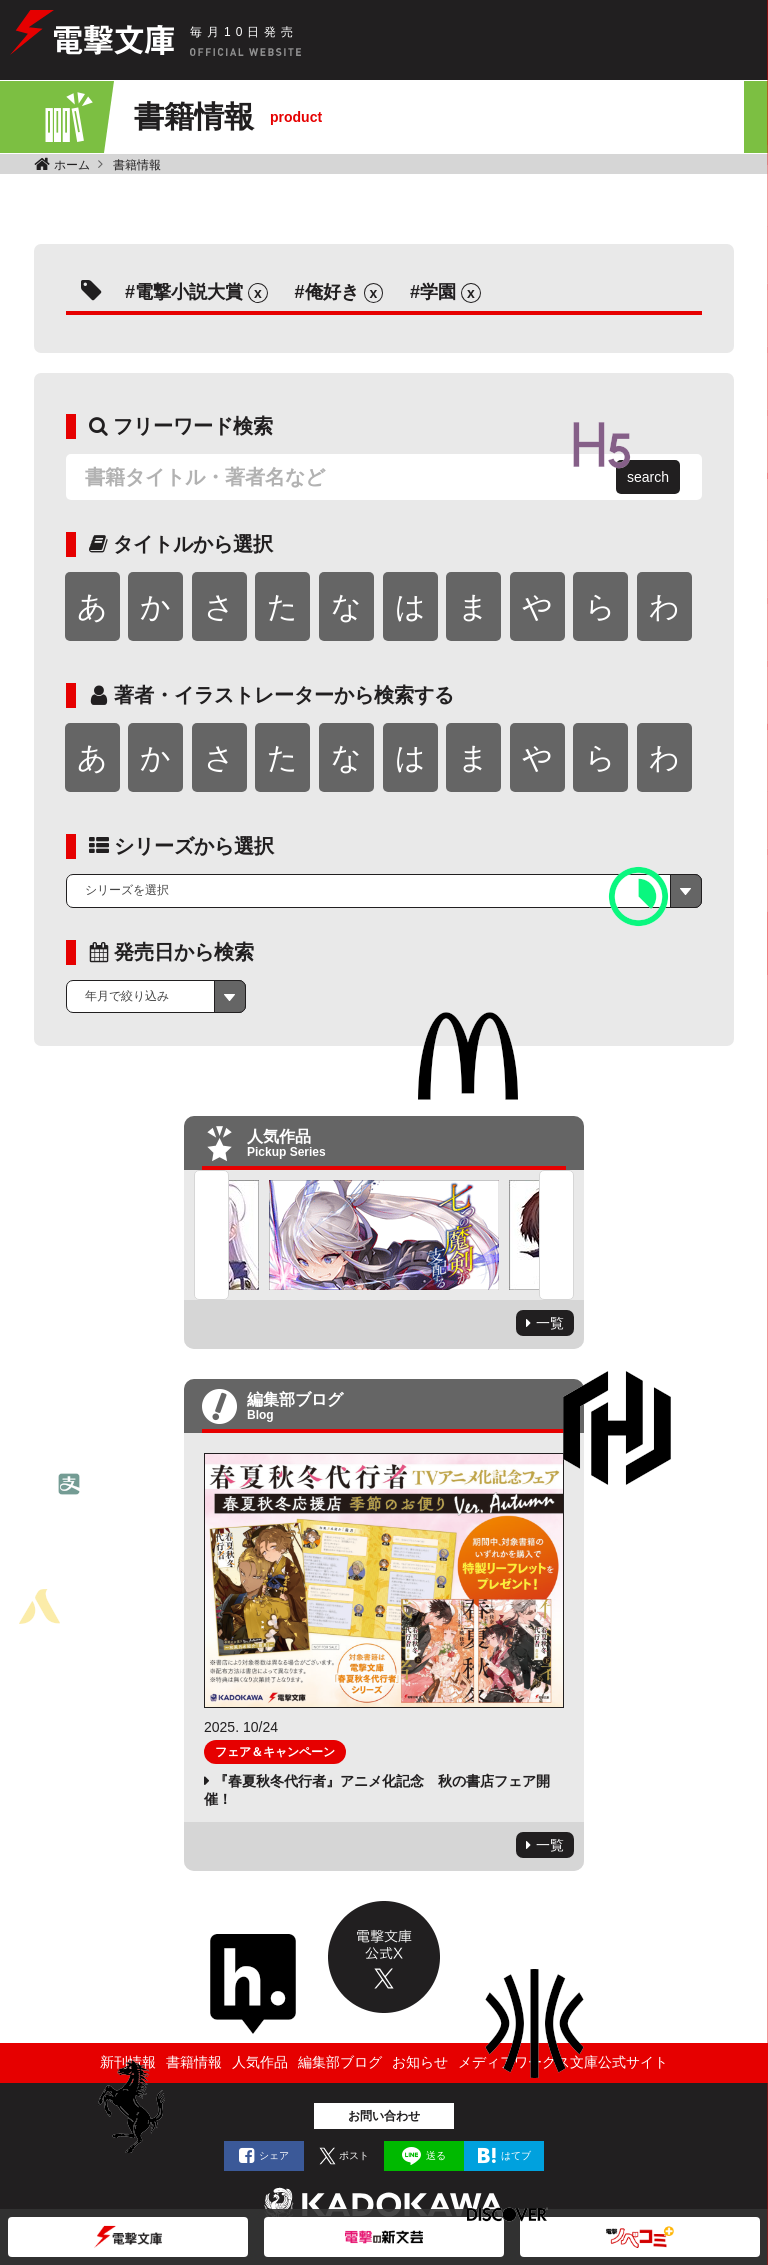 Image resolution: width=768 pixels, height=2265 pixels. Describe the element at coordinates (601, 444) in the screenshot. I see `format text as heading level 5` at that location.